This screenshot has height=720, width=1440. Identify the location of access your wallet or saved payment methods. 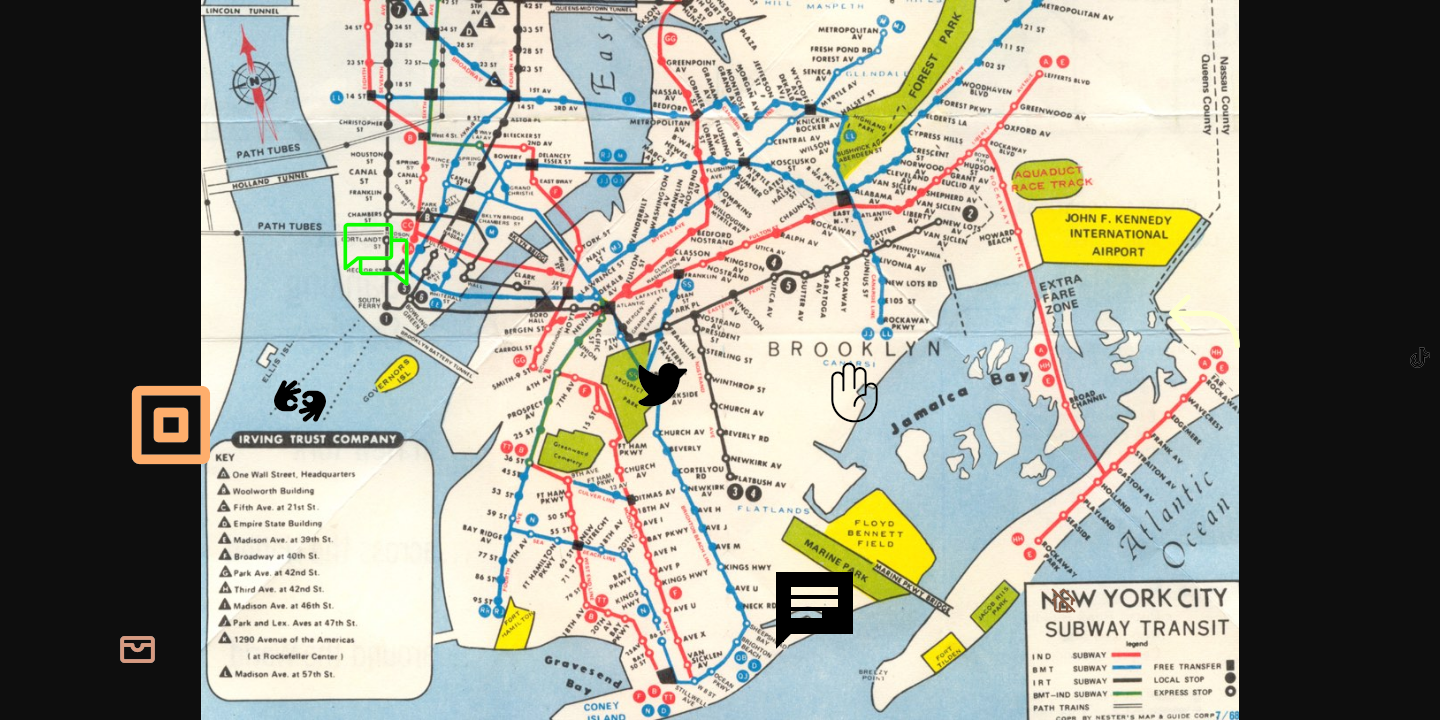
(137, 649).